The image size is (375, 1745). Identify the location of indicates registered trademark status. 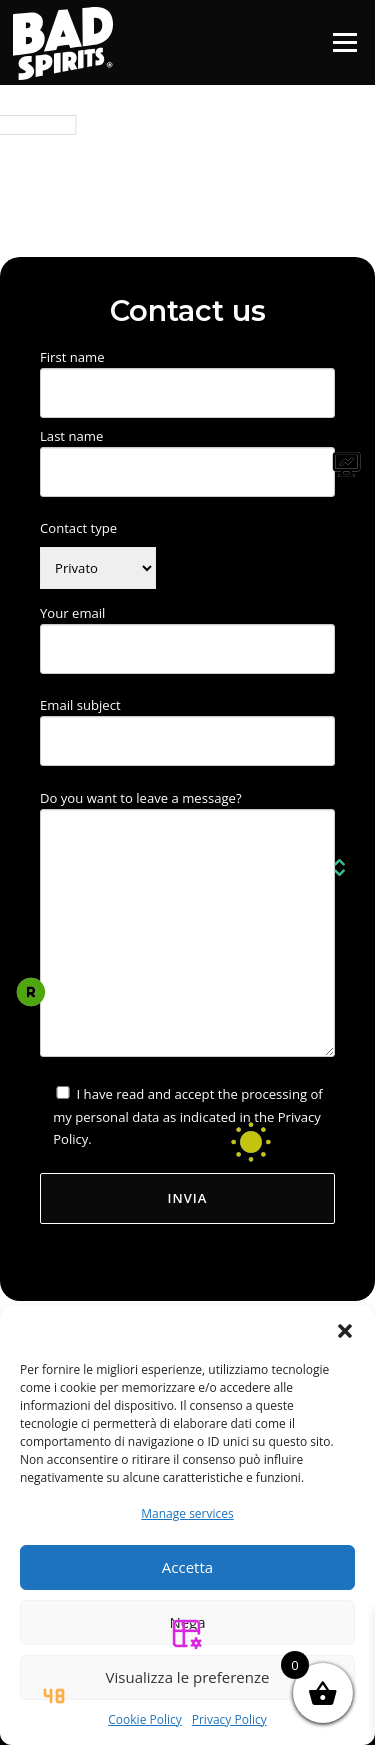
(31, 992).